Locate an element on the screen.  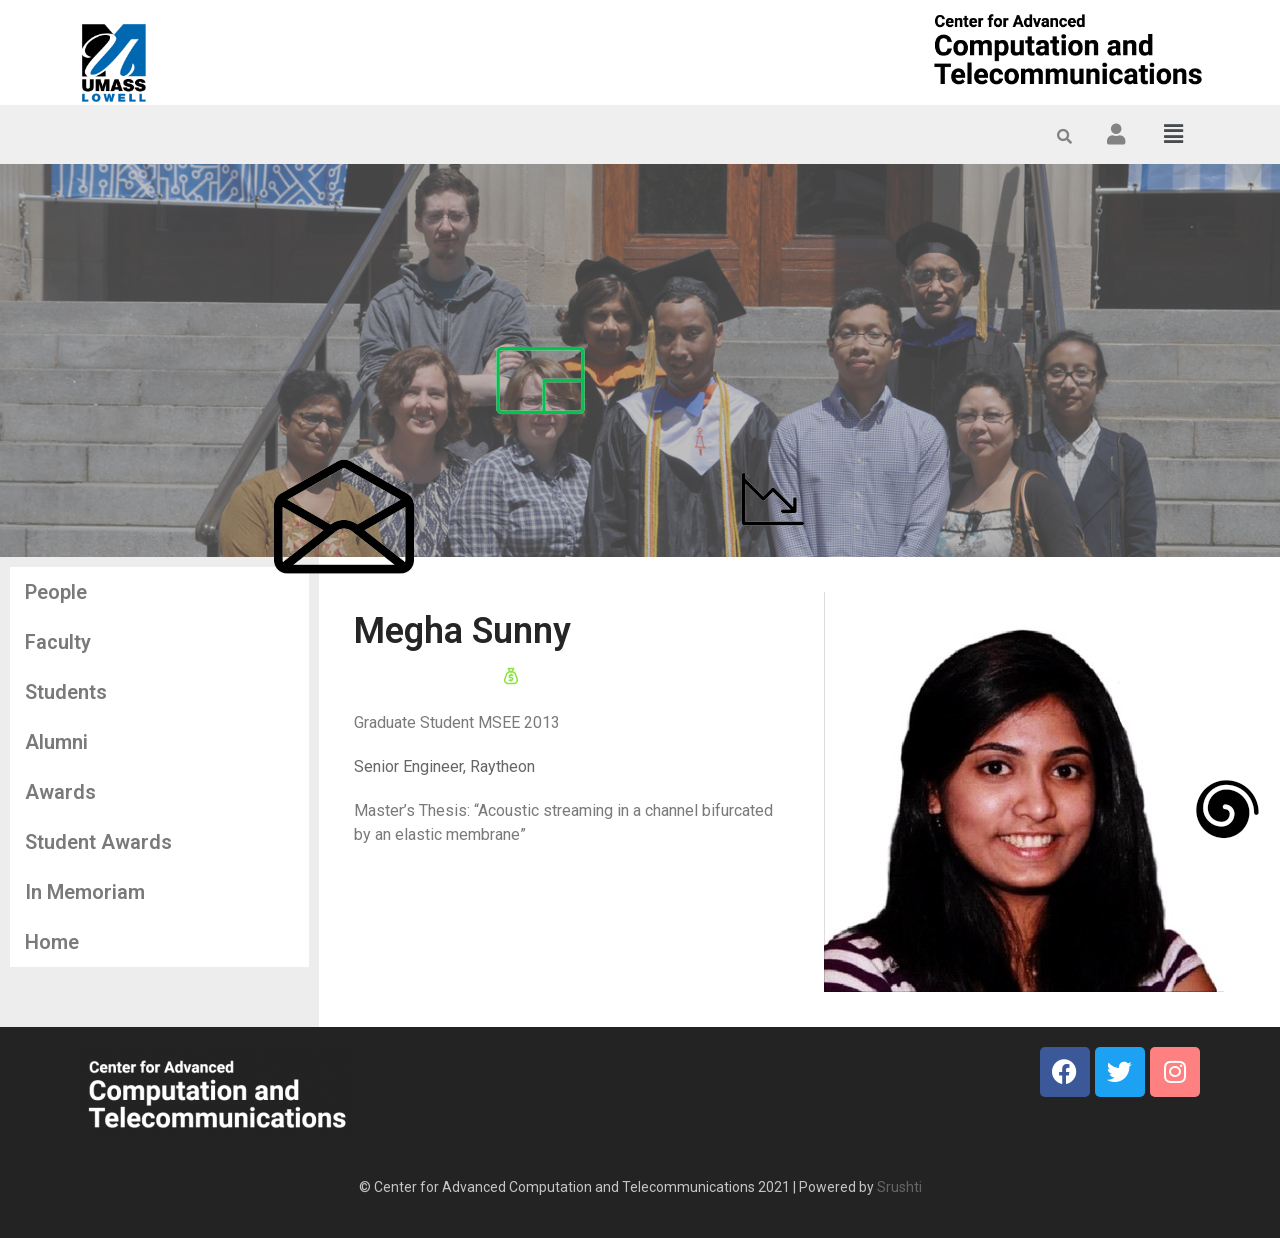
view read messages is located at coordinates (344, 521).